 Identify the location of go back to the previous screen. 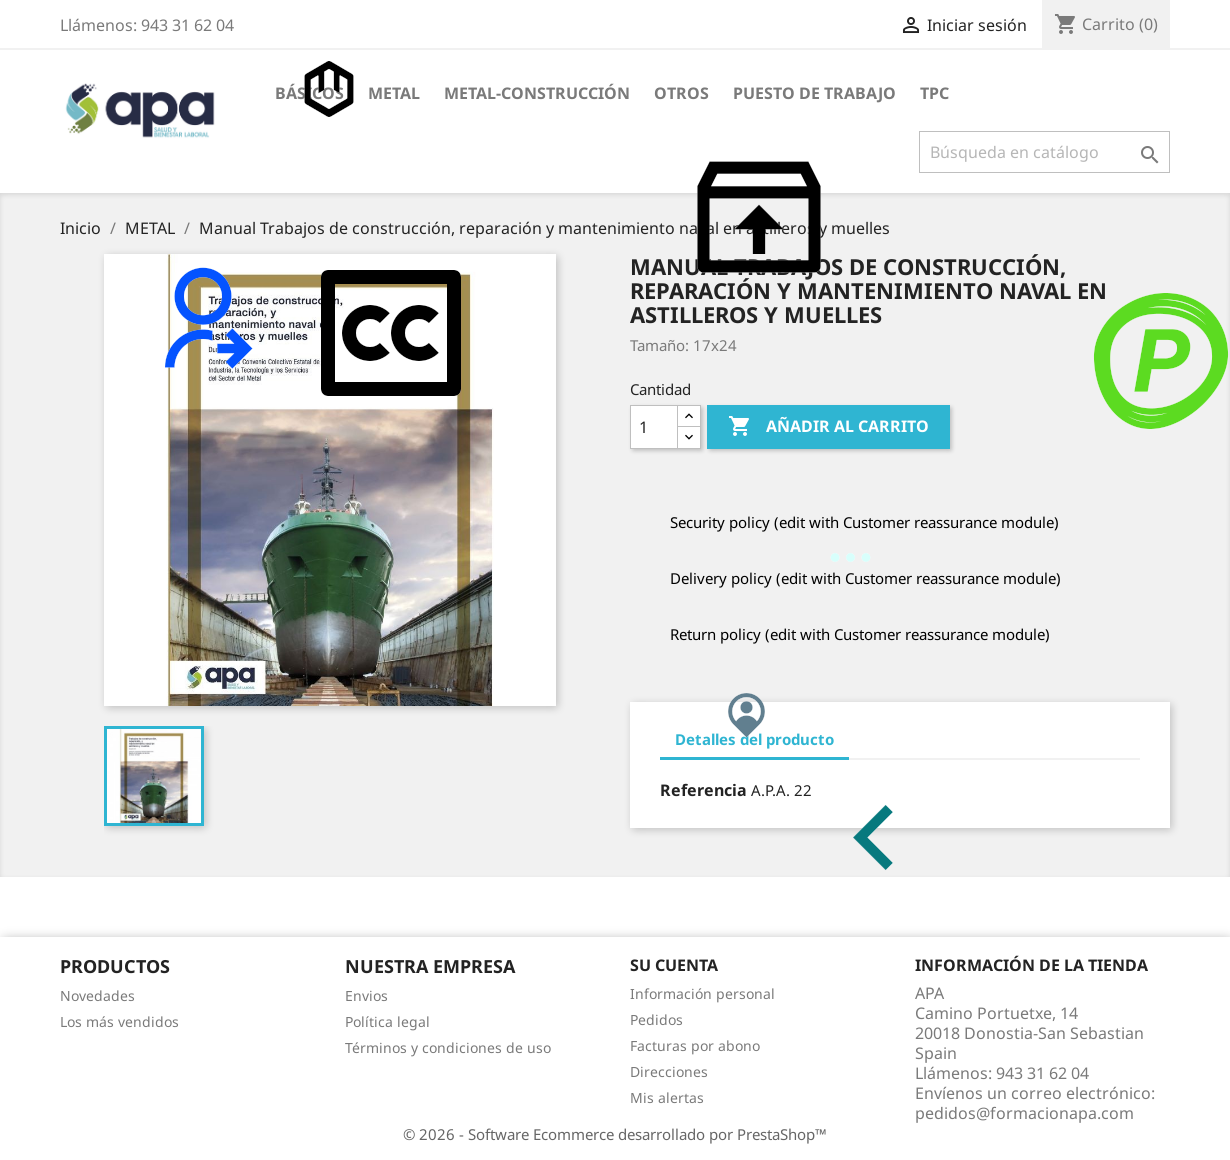
(873, 837).